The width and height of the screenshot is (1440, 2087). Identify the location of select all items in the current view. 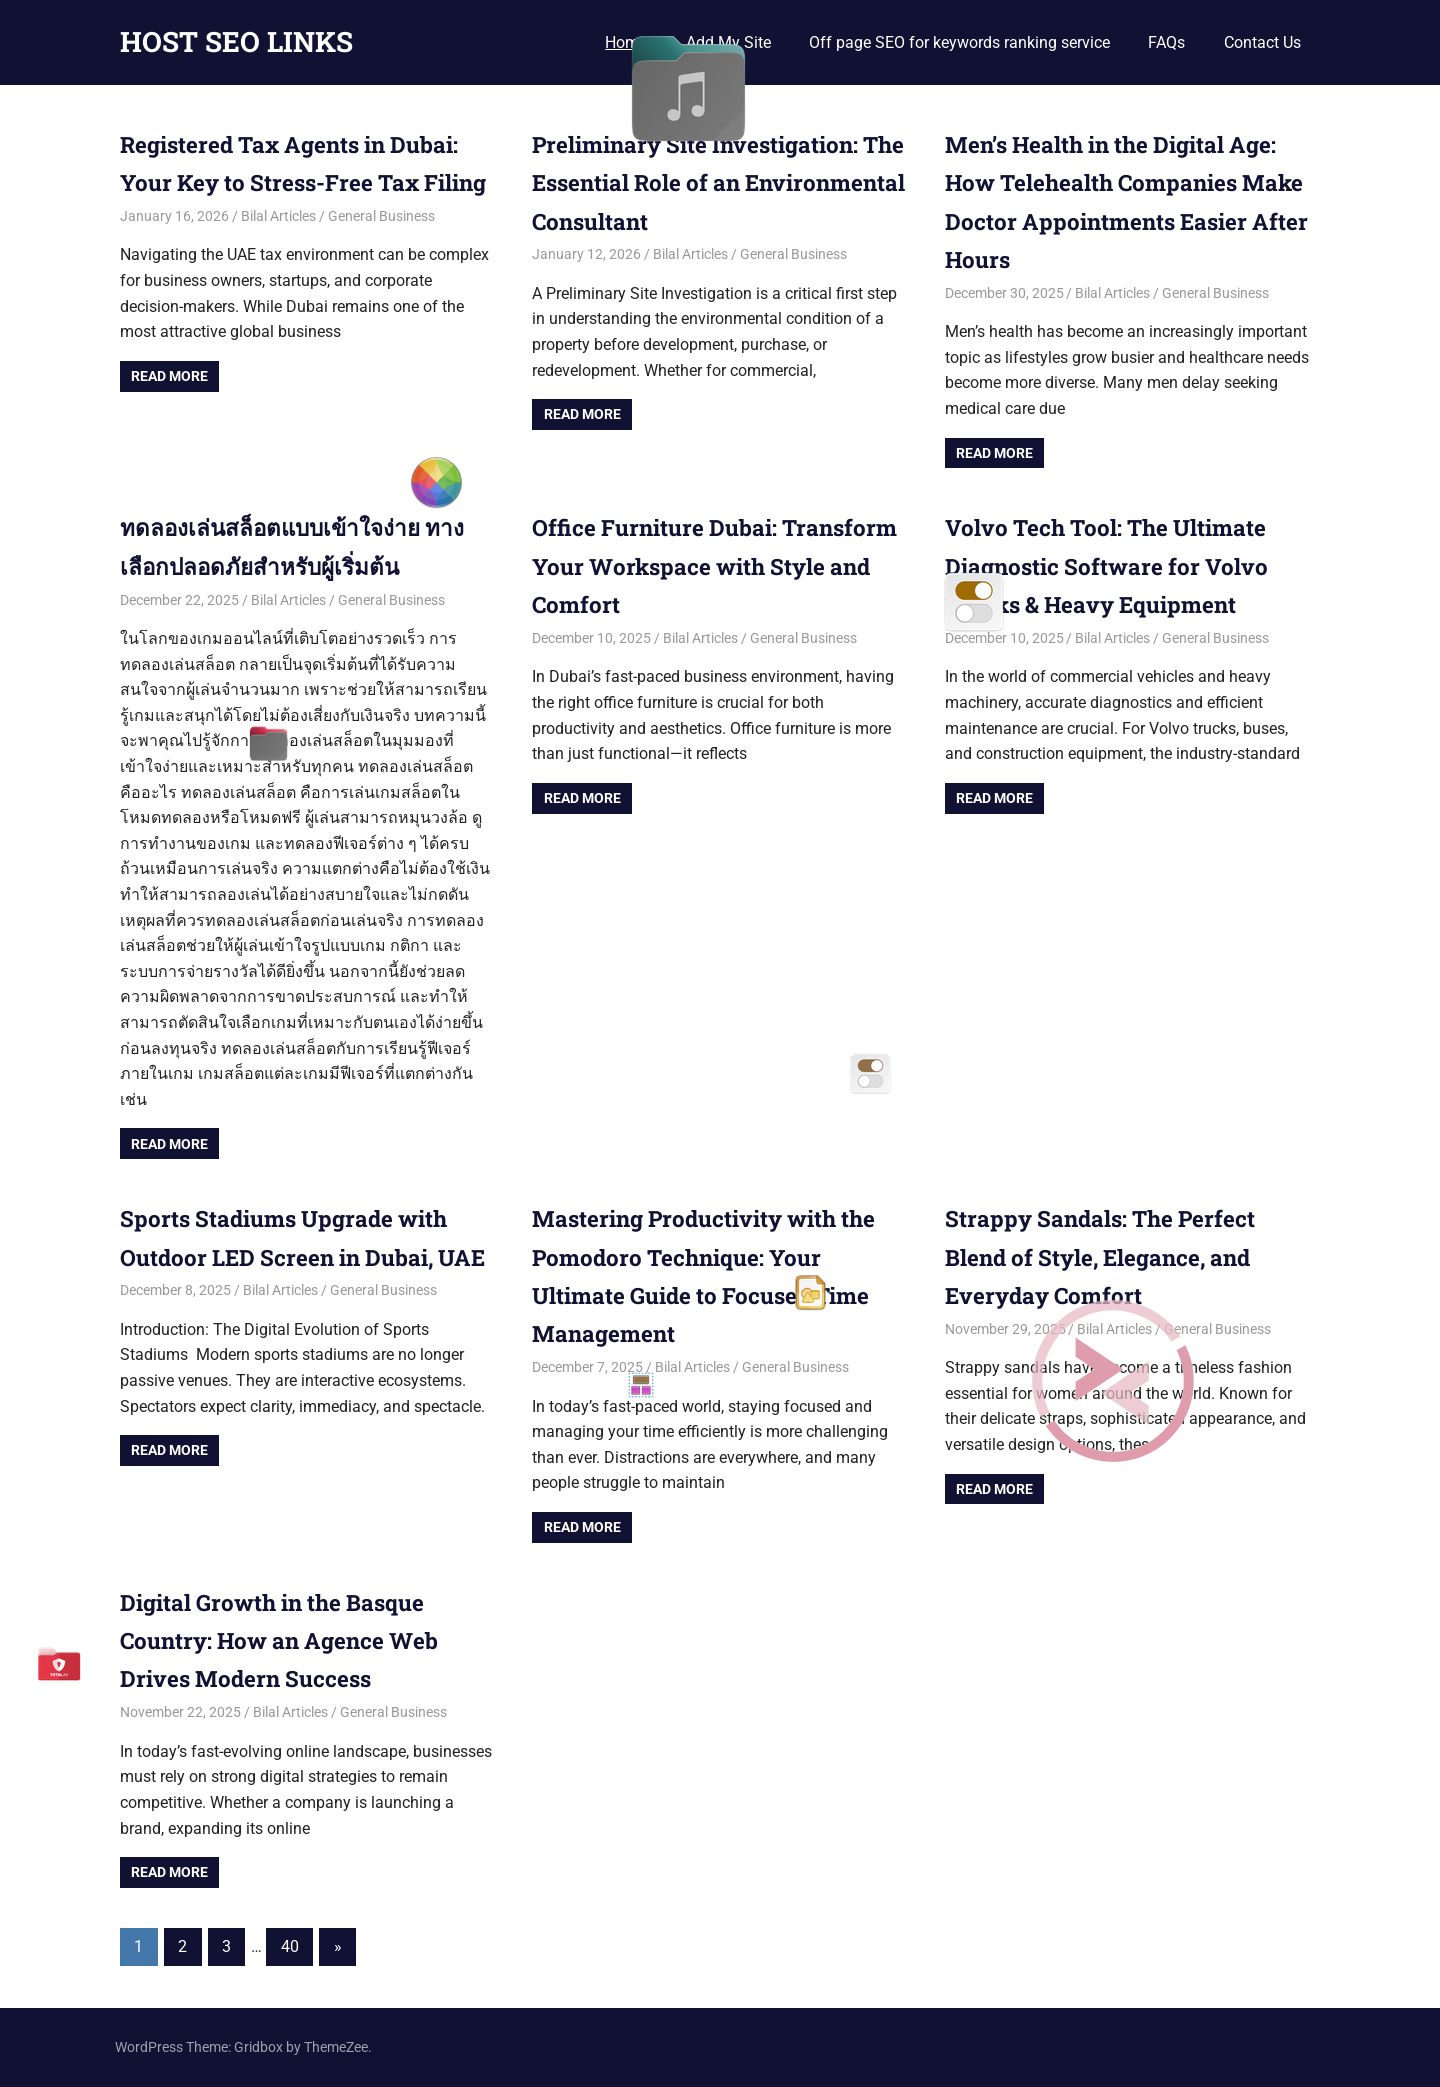
(641, 1385).